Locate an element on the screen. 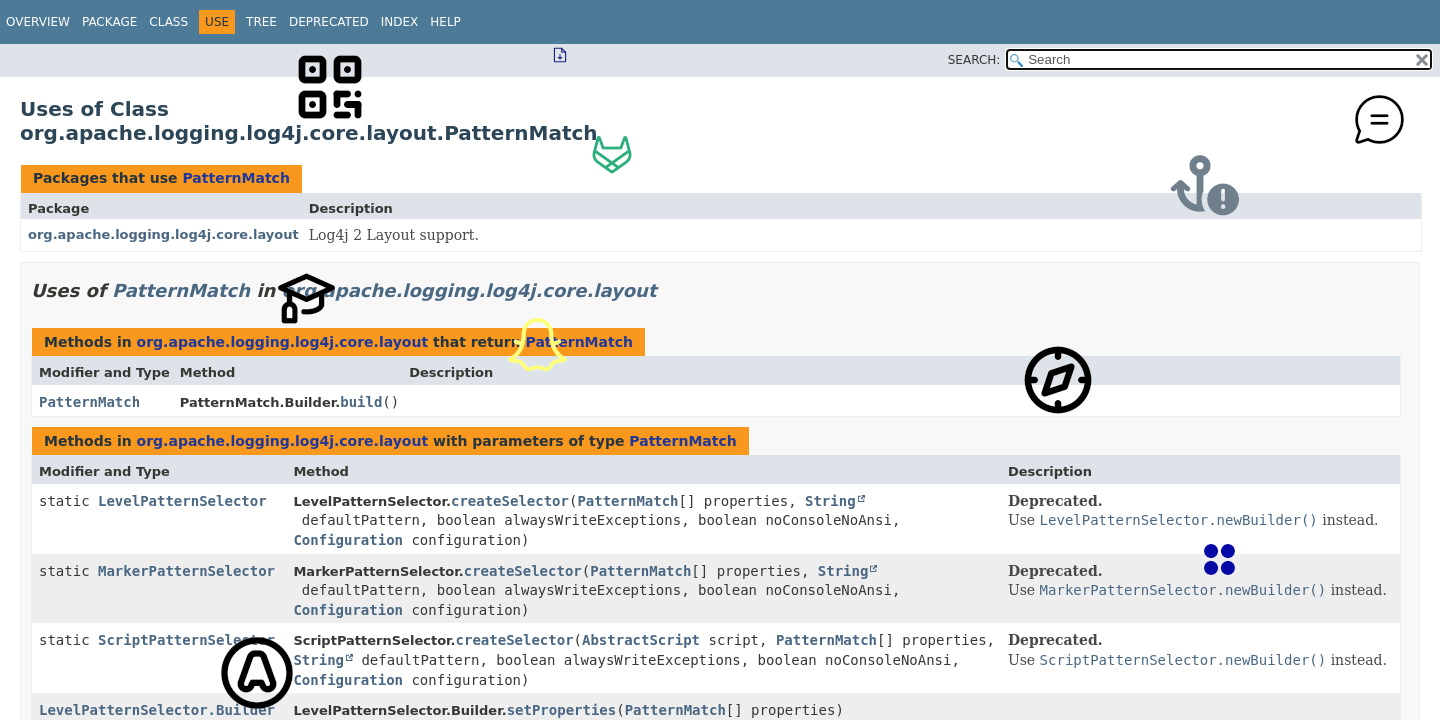 This screenshot has width=1440, height=720. download a file is located at coordinates (560, 55).